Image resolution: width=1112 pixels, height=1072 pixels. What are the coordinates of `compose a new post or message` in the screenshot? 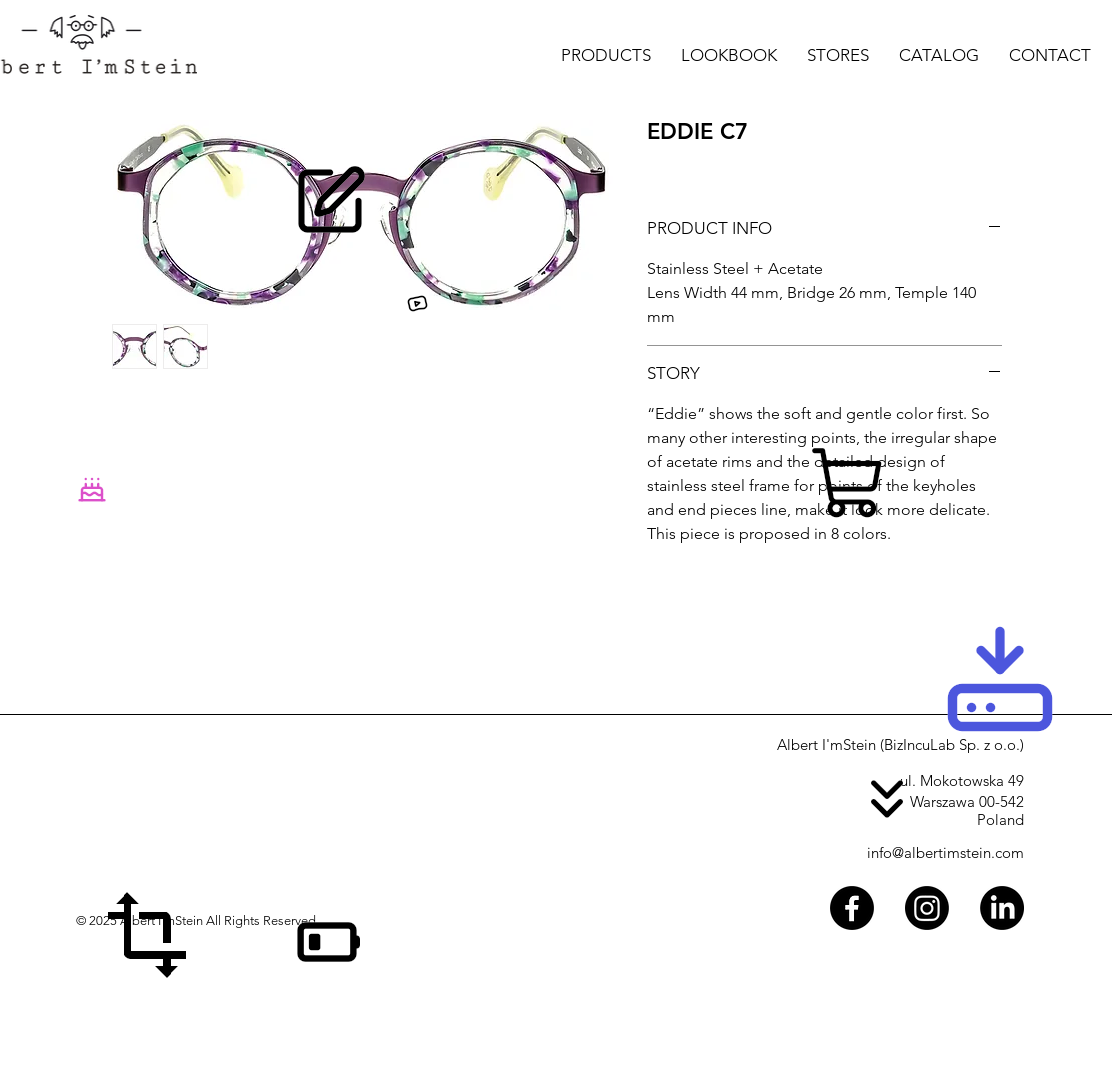 It's located at (330, 201).